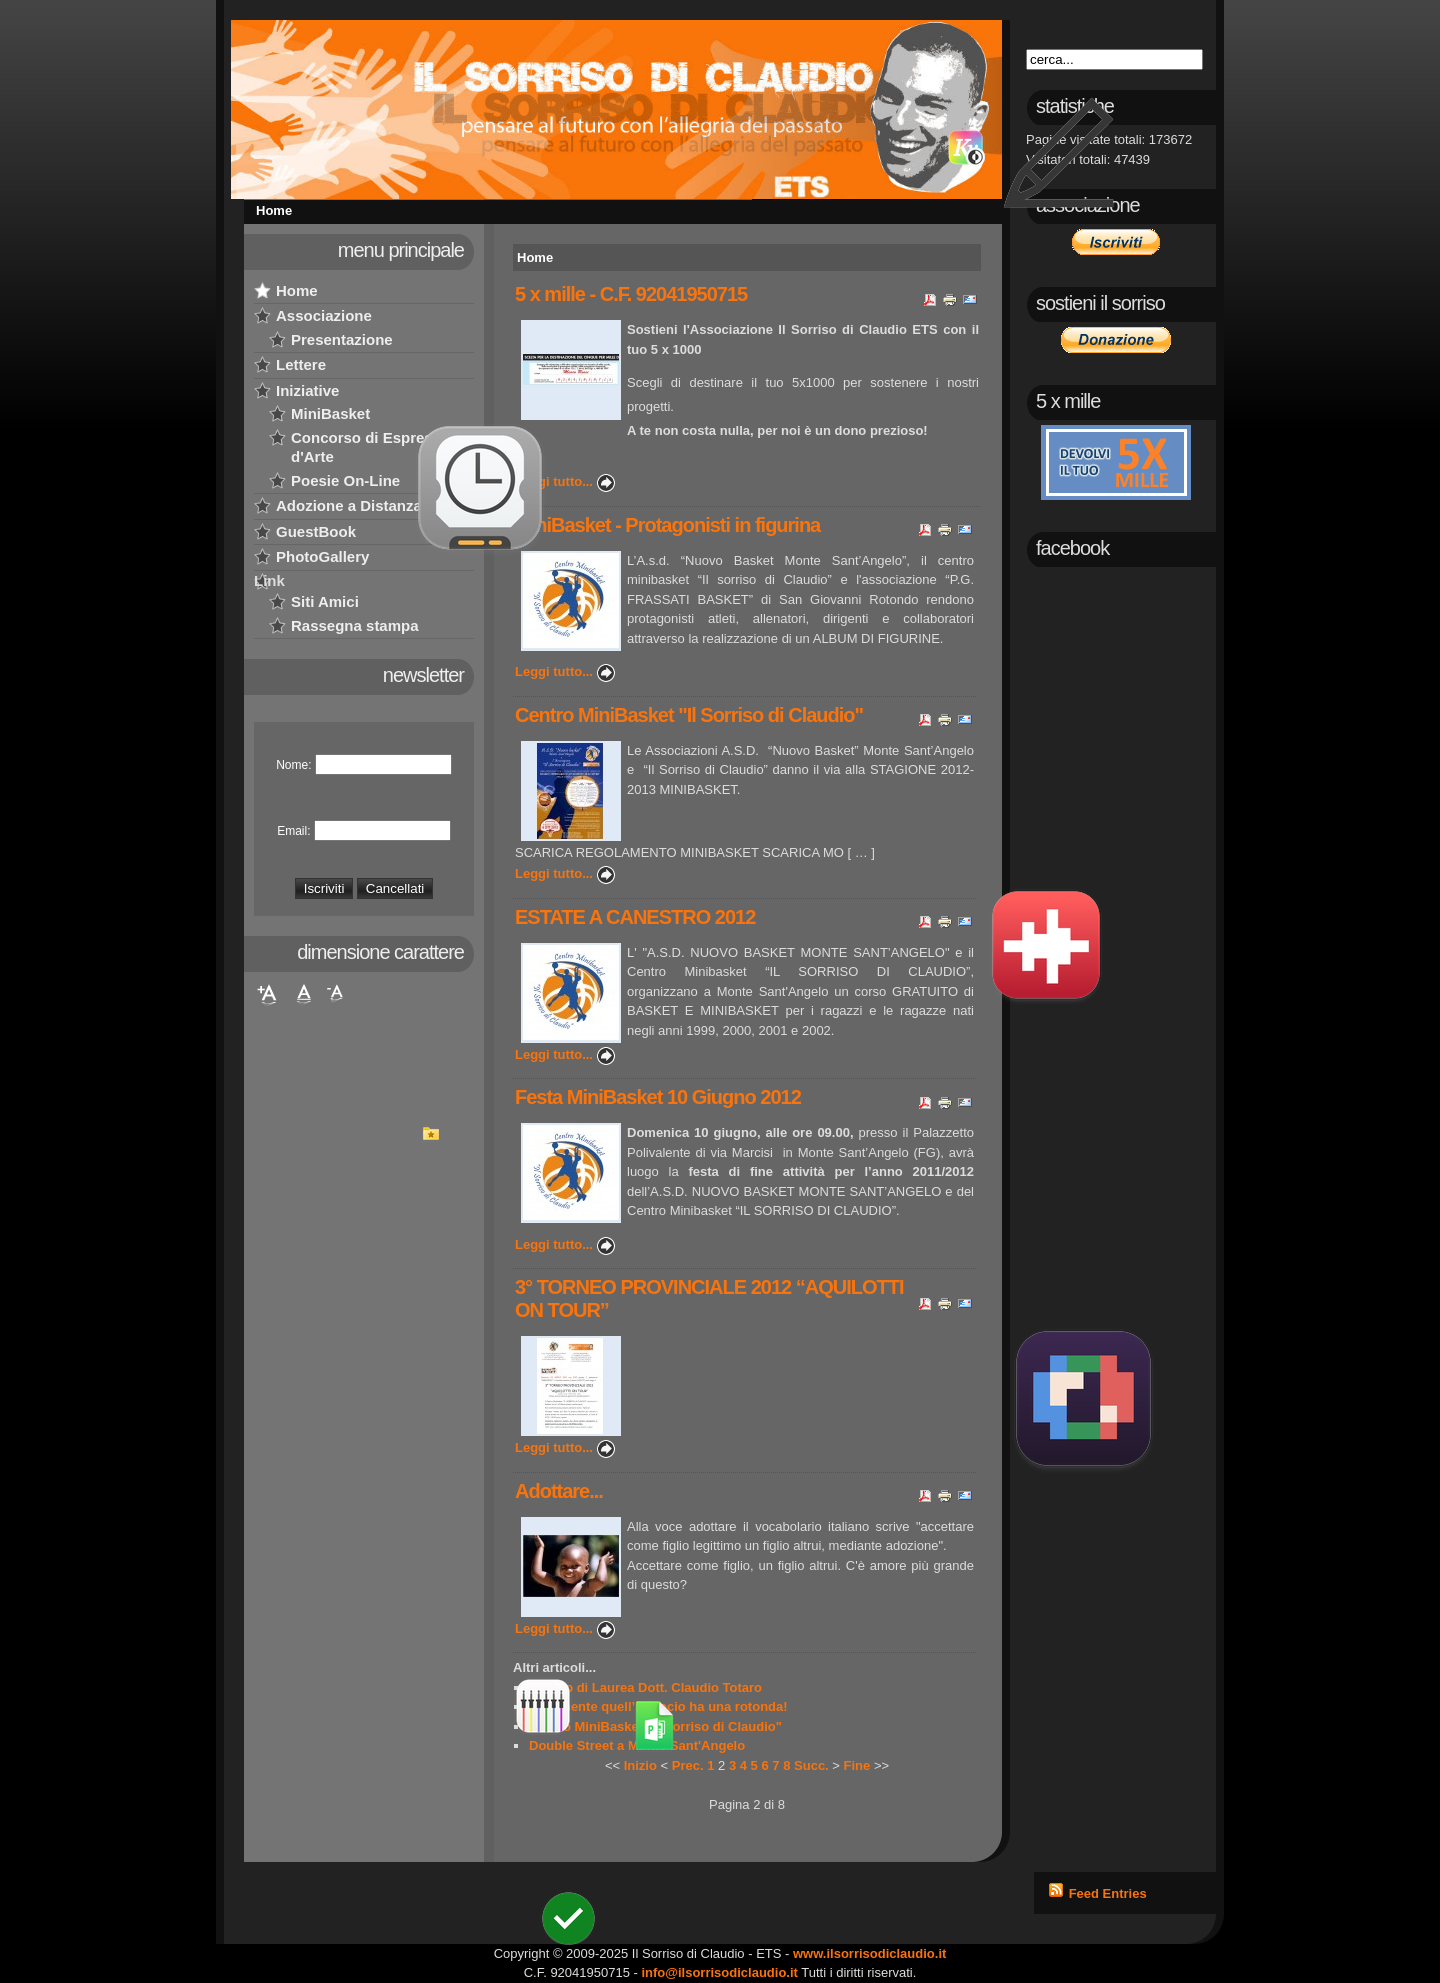 The width and height of the screenshot is (1440, 1983). Describe the element at coordinates (1046, 945) in the screenshot. I see `open tenacity audio editor` at that location.